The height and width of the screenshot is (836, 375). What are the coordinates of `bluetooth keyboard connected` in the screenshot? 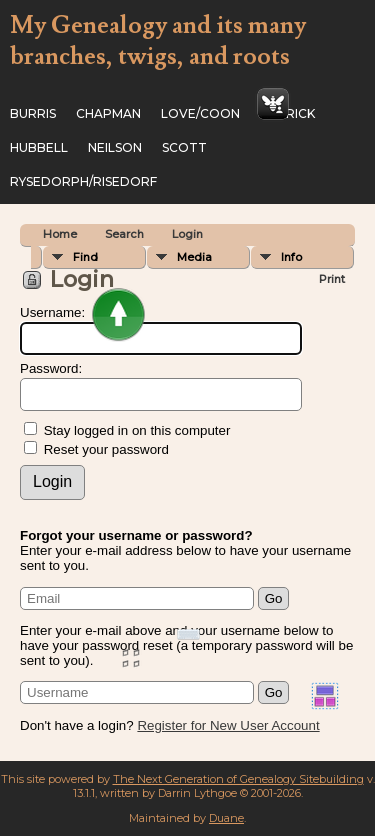 It's located at (188, 634).